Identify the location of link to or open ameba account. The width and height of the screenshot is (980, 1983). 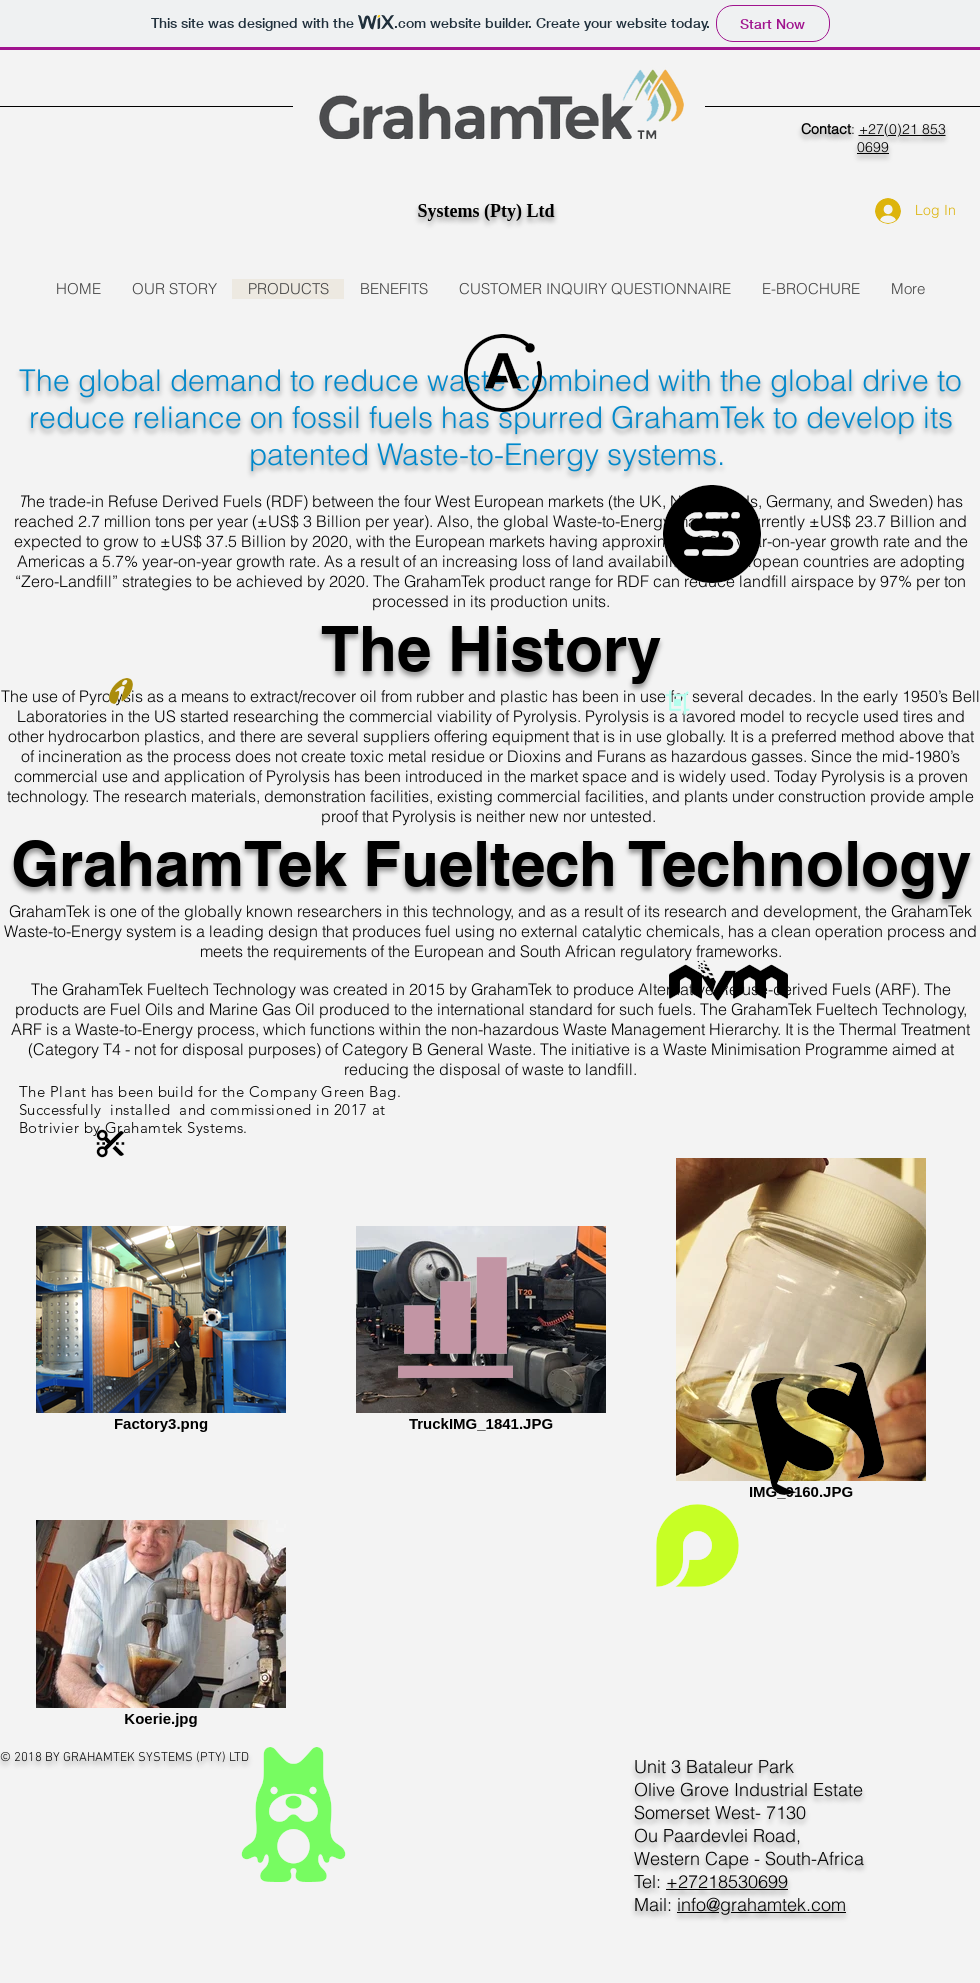
(293, 1814).